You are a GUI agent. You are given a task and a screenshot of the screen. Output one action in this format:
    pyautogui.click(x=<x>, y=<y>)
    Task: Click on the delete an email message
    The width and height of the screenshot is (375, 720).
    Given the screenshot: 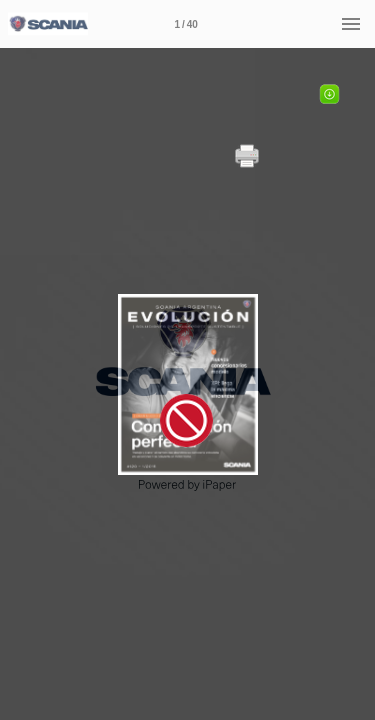 What is the action you would take?
    pyautogui.click(x=186, y=420)
    